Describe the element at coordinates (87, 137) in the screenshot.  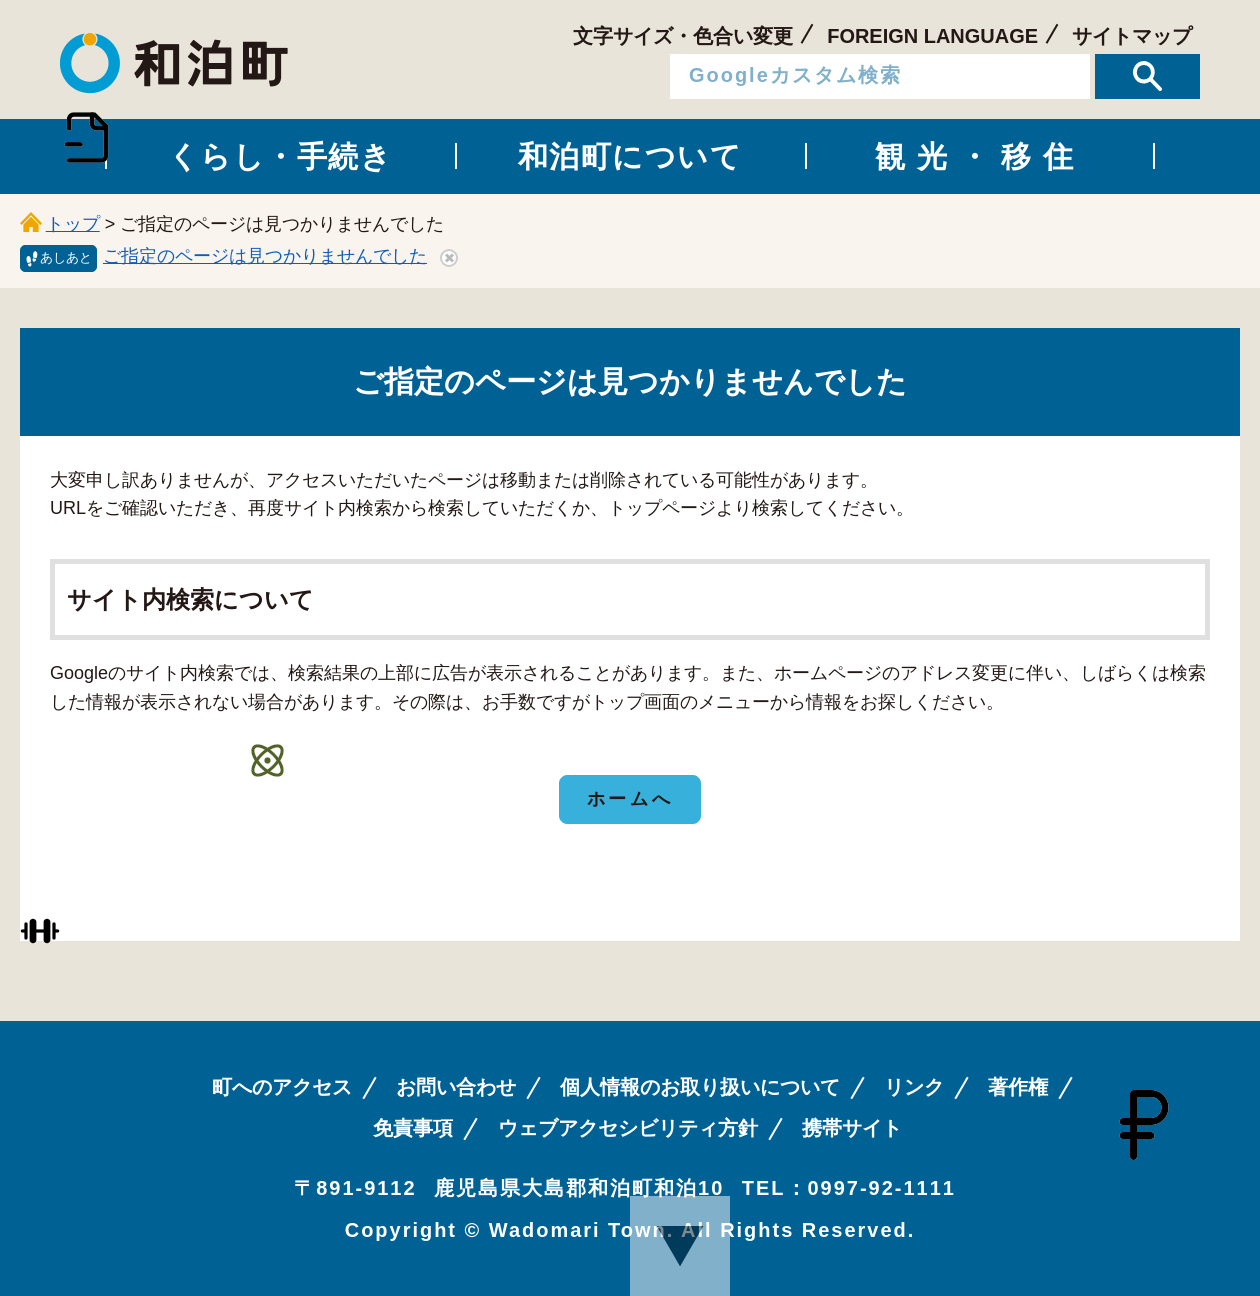
I see `remove content from a file` at that location.